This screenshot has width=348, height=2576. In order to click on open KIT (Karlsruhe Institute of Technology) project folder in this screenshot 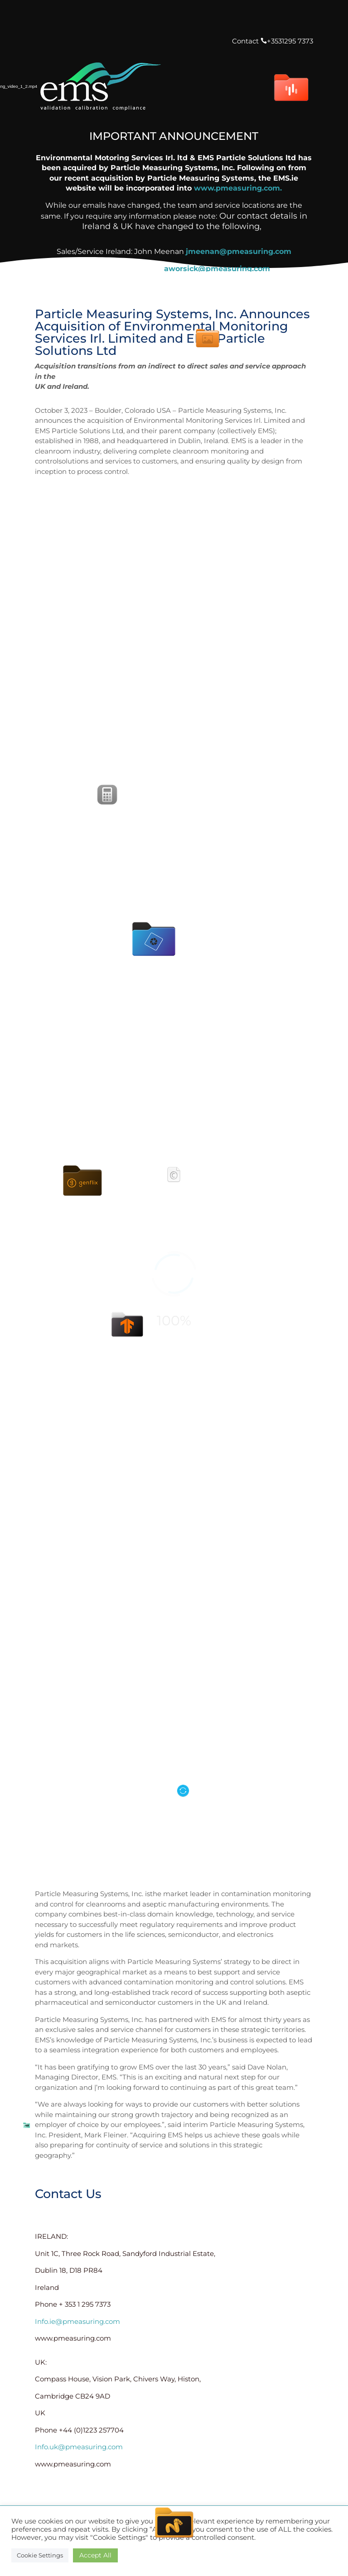, I will do `click(26, 2125)`.